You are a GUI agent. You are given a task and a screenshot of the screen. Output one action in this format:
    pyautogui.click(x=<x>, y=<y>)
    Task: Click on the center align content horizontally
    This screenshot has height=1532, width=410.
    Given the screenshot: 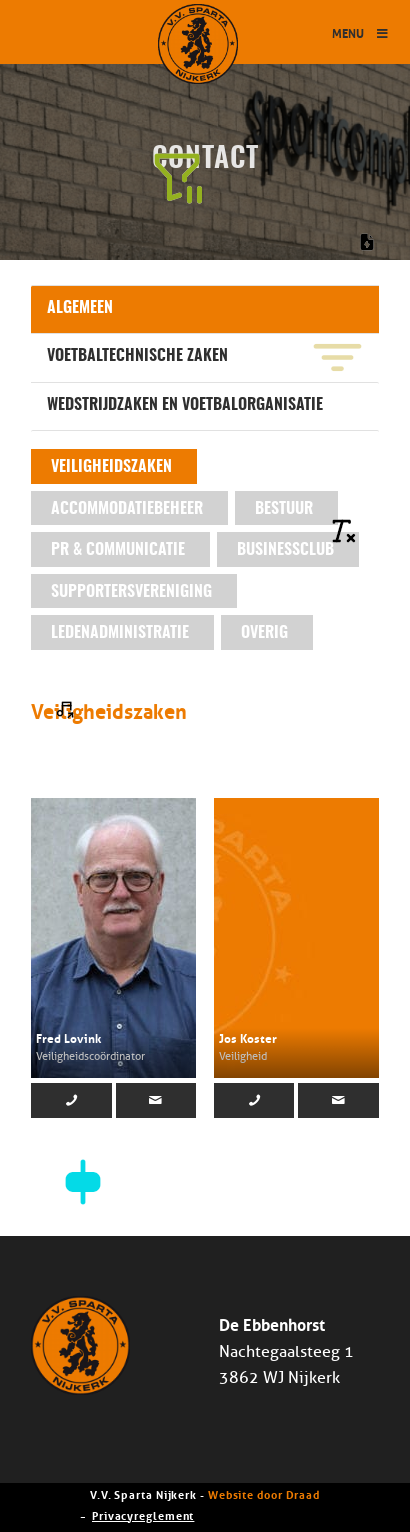 What is the action you would take?
    pyautogui.click(x=83, y=1182)
    